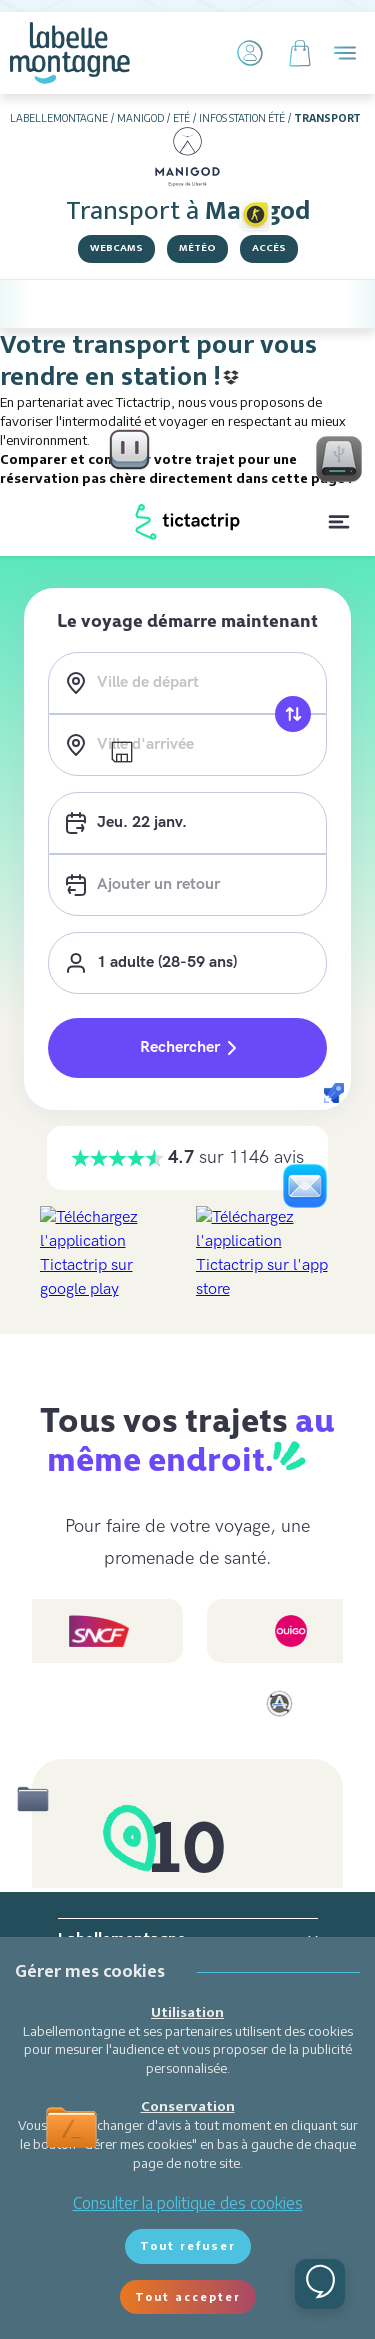 The image size is (375, 2339). What do you see at coordinates (339, 459) in the screenshot?
I see `create a bootable USB drive` at bounding box center [339, 459].